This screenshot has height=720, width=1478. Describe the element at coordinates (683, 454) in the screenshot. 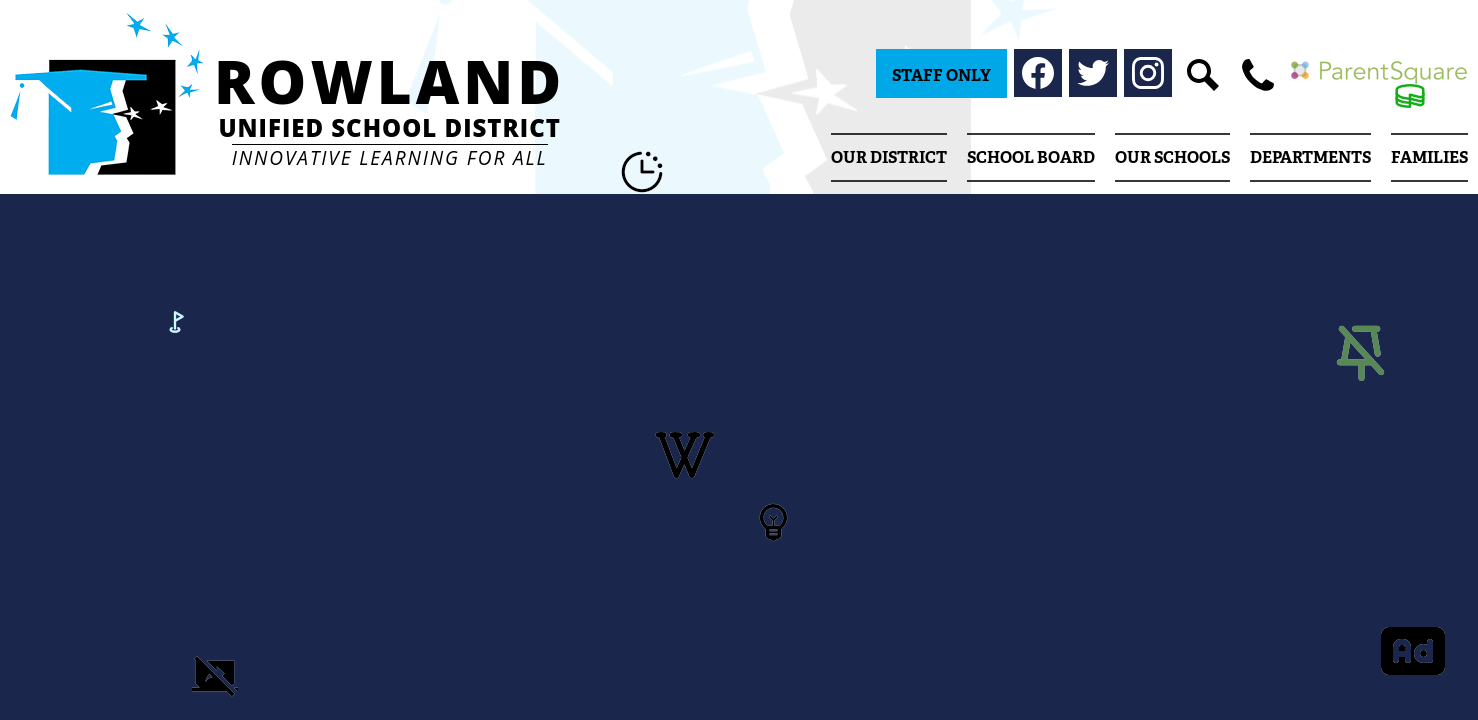

I see `open Wikipedia article` at that location.